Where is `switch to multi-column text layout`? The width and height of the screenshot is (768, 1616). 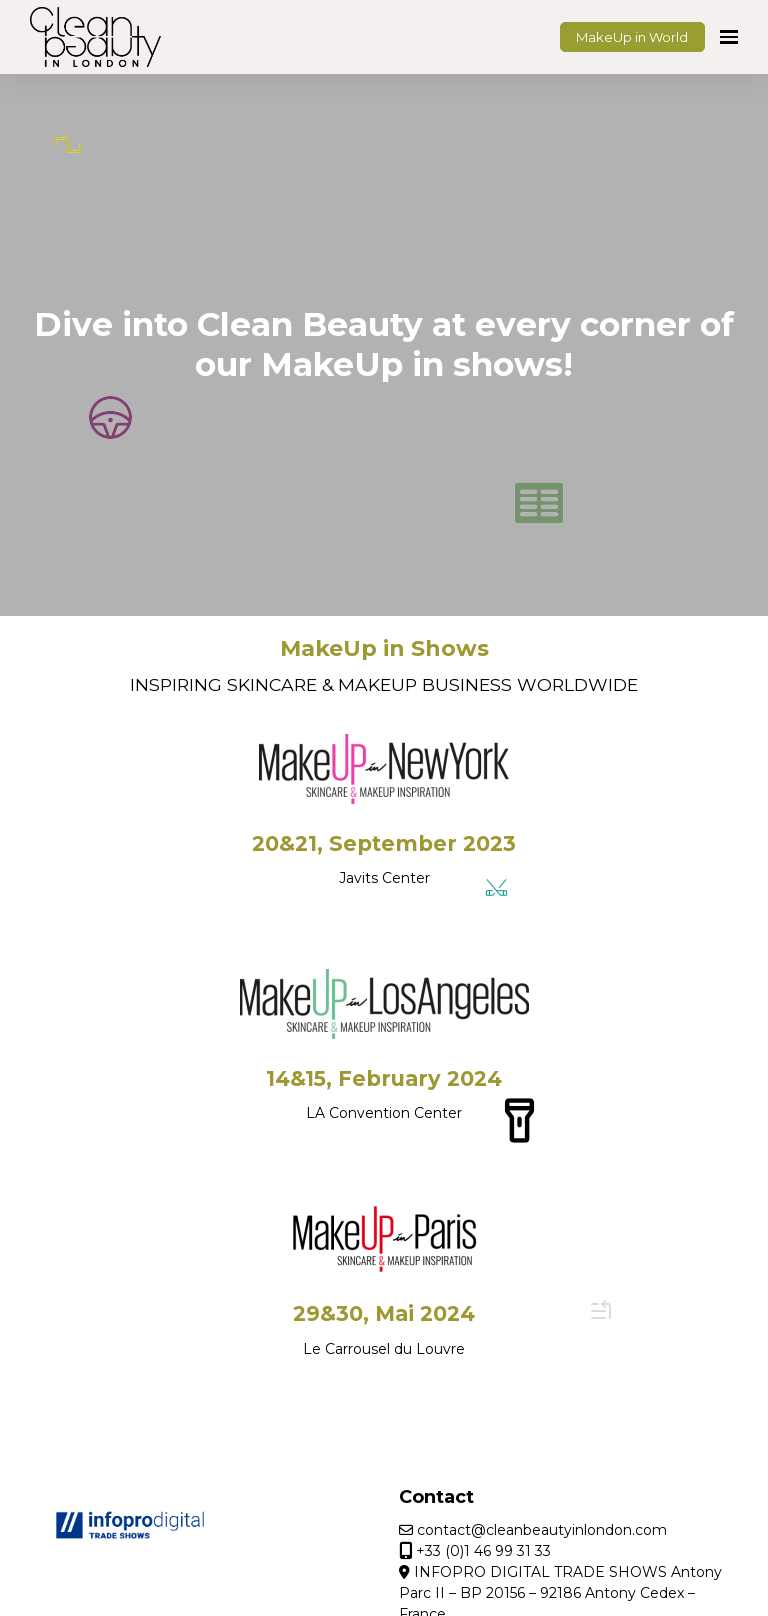 switch to multi-column text layout is located at coordinates (539, 503).